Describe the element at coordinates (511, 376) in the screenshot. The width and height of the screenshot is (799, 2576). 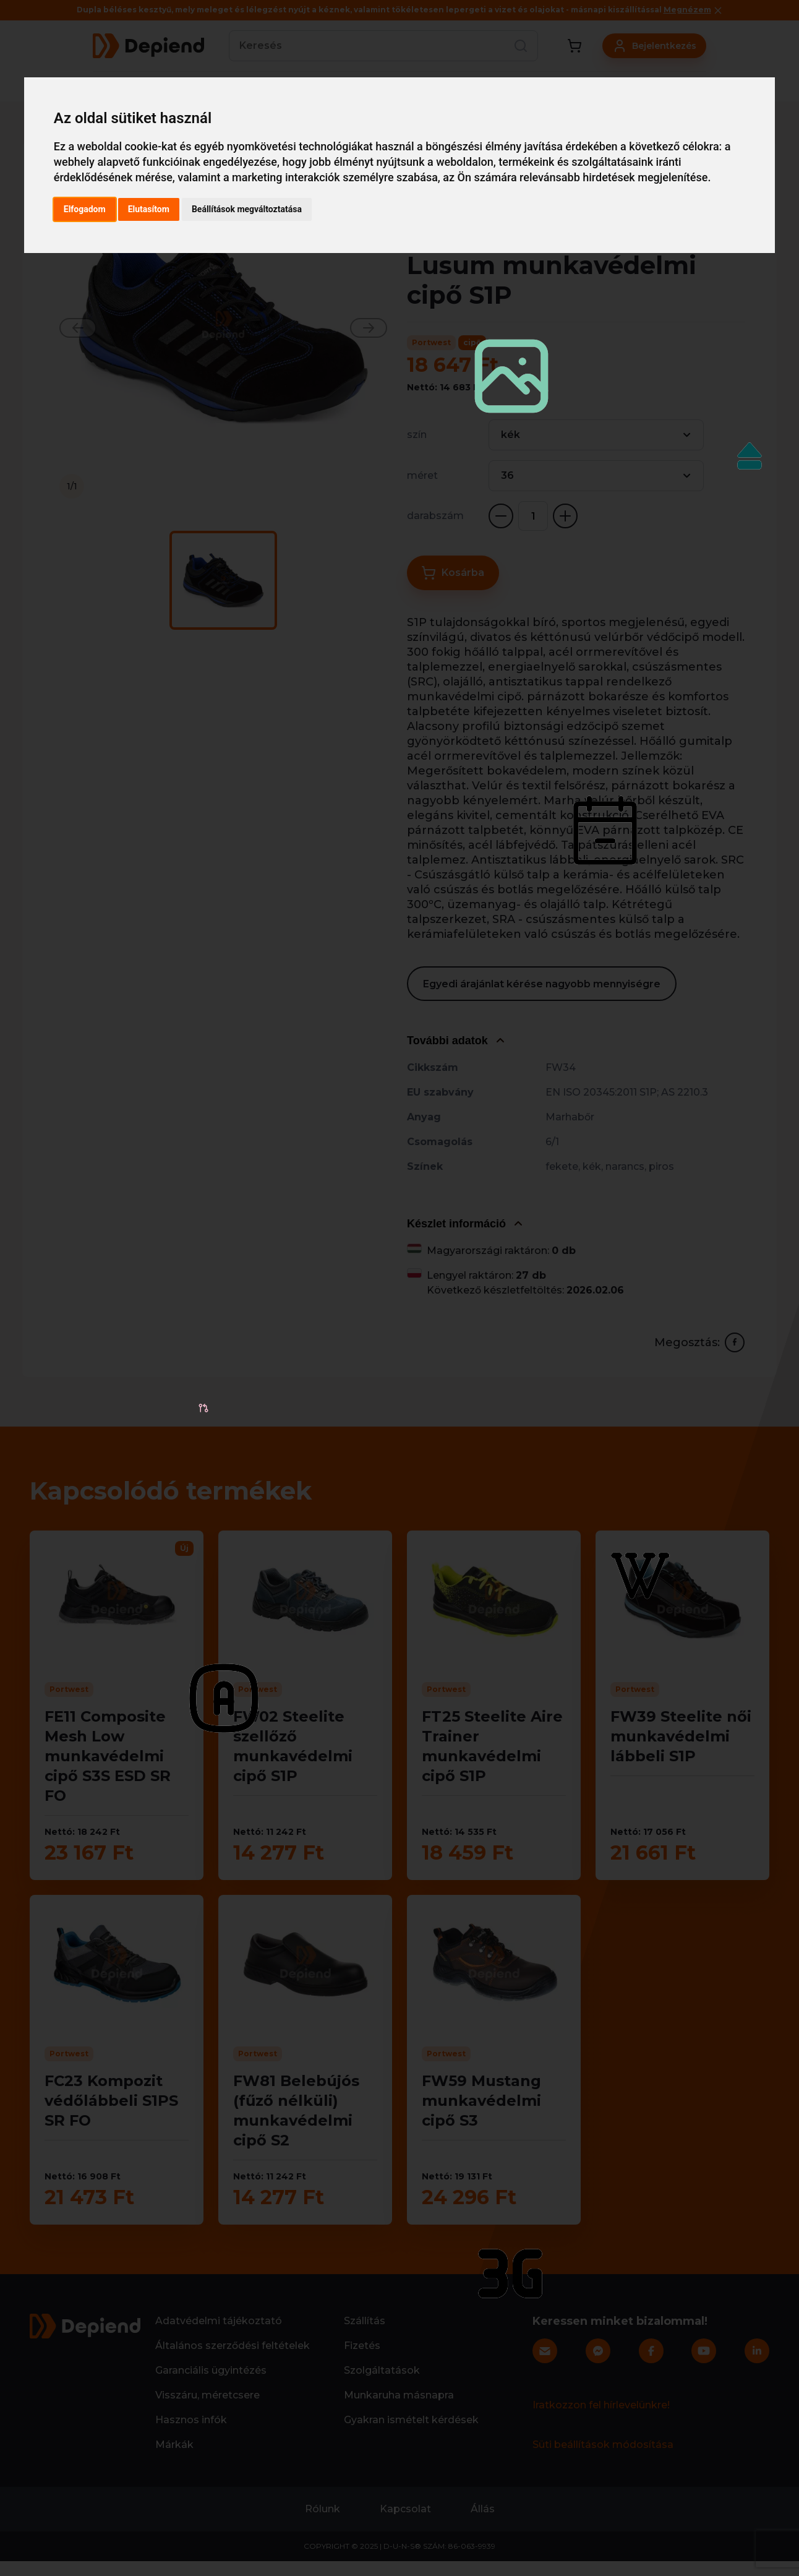
I see `view photos or images` at that location.